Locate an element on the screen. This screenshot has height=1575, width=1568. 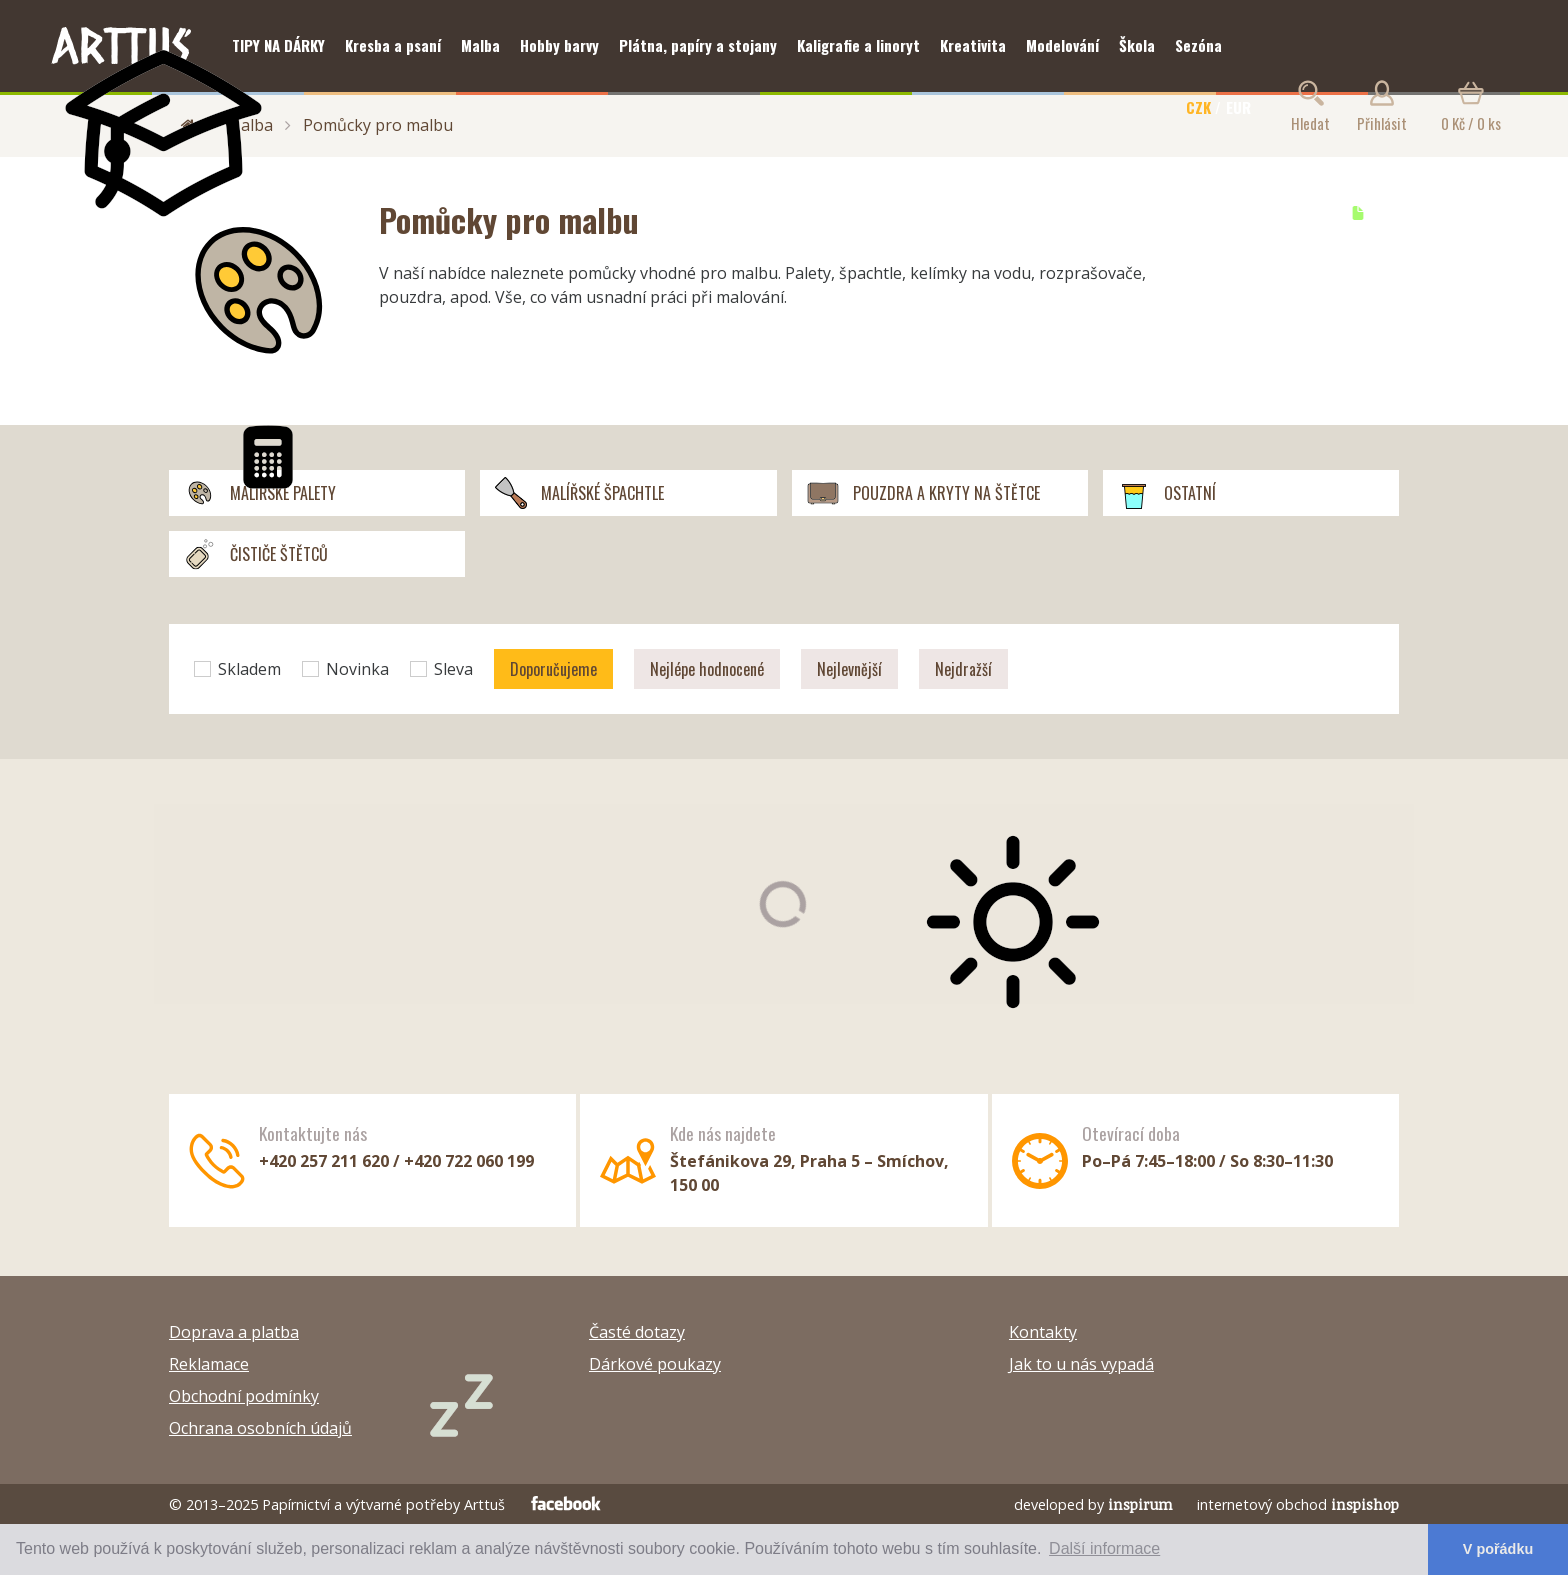
view document or file is located at coordinates (1358, 213).